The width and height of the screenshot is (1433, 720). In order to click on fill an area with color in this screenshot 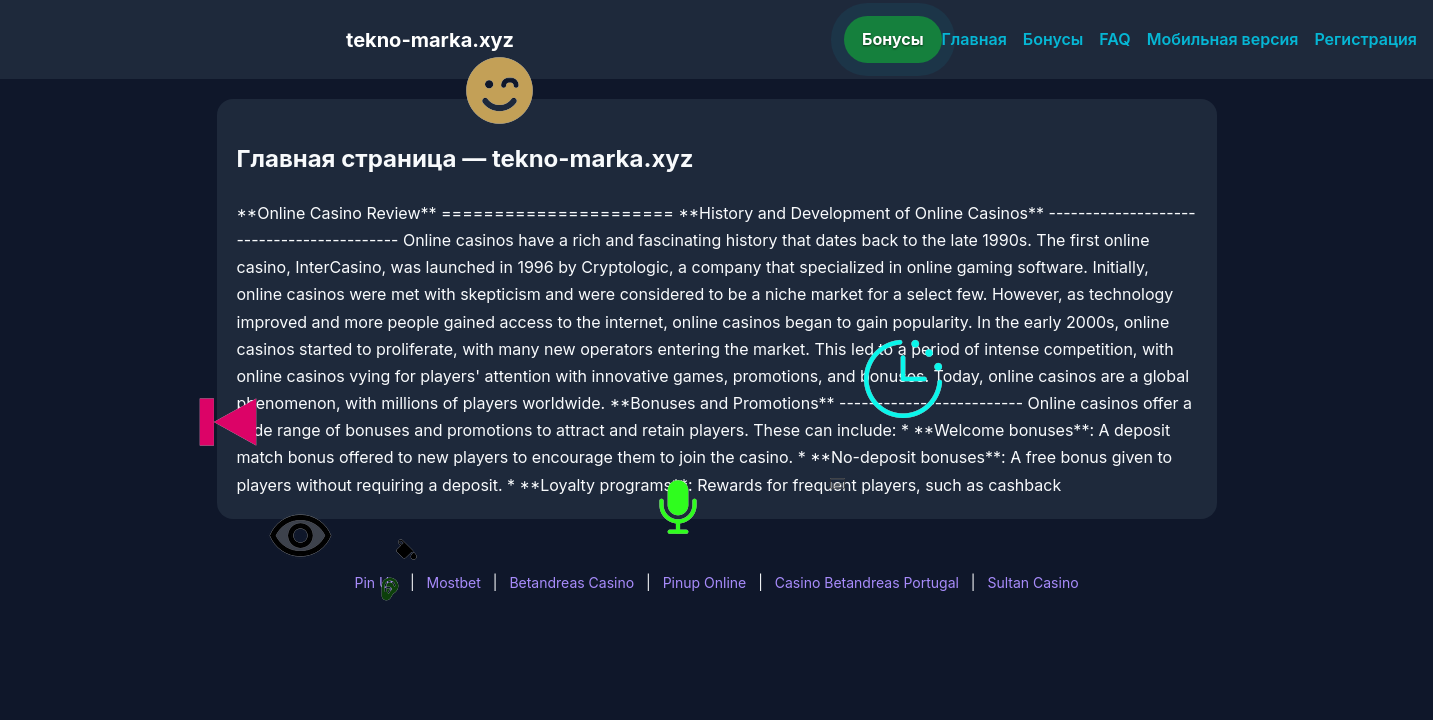, I will do `click(406, 549)`.